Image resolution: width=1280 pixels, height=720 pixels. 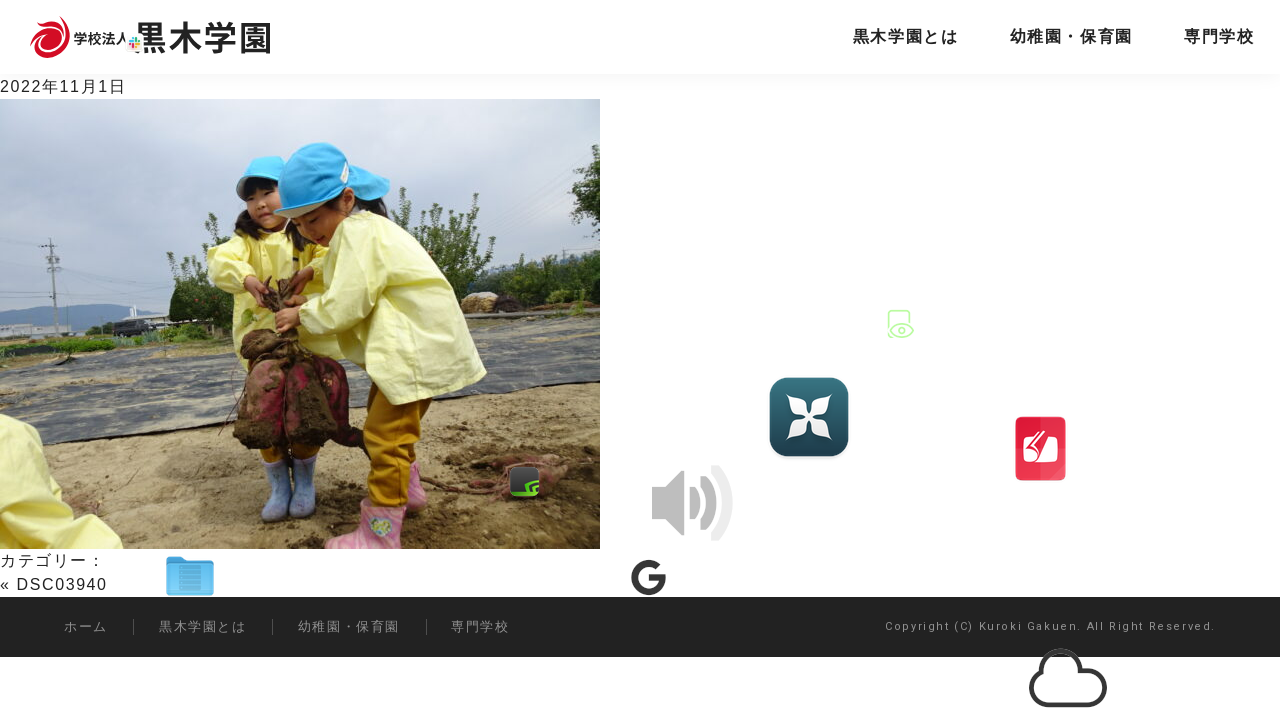 What do you see at coordinates (134, 42) in the screenshot?
I see `open Slack messaging app` at bounding box center [134, 42].